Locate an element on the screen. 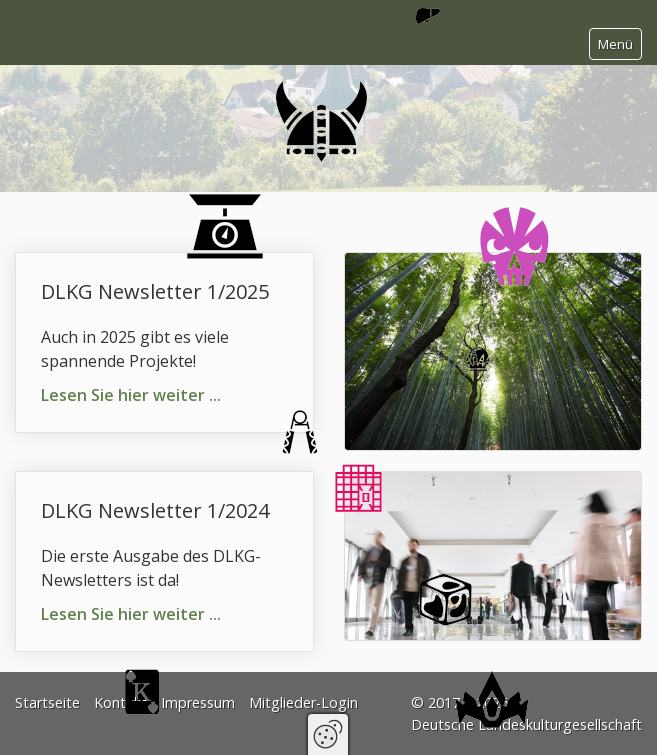 The height and width of the screenshot is (755, 657). select viking or norse character class is located at coordinates (321, 119).